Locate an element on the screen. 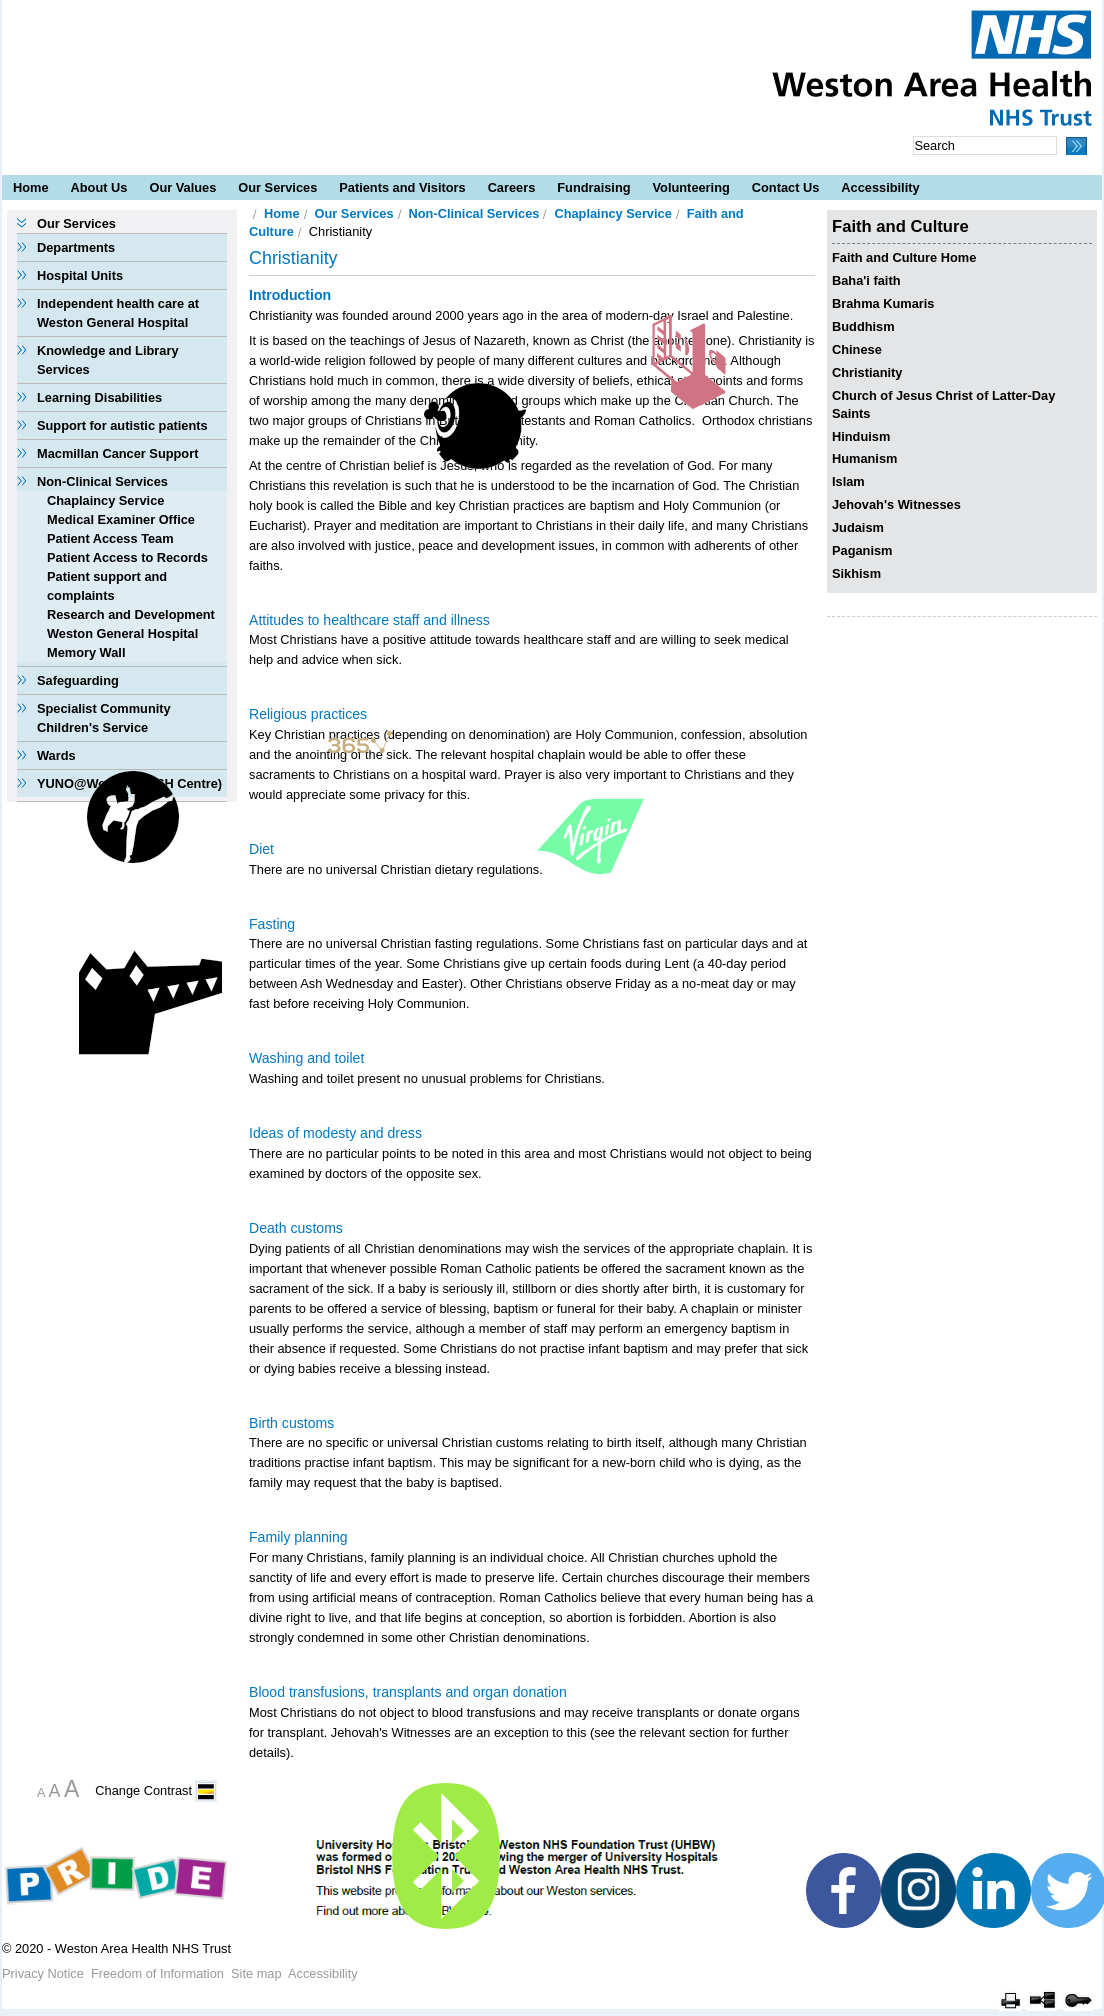  virgin atlantic airline logo is located at coordinates (590, 836).